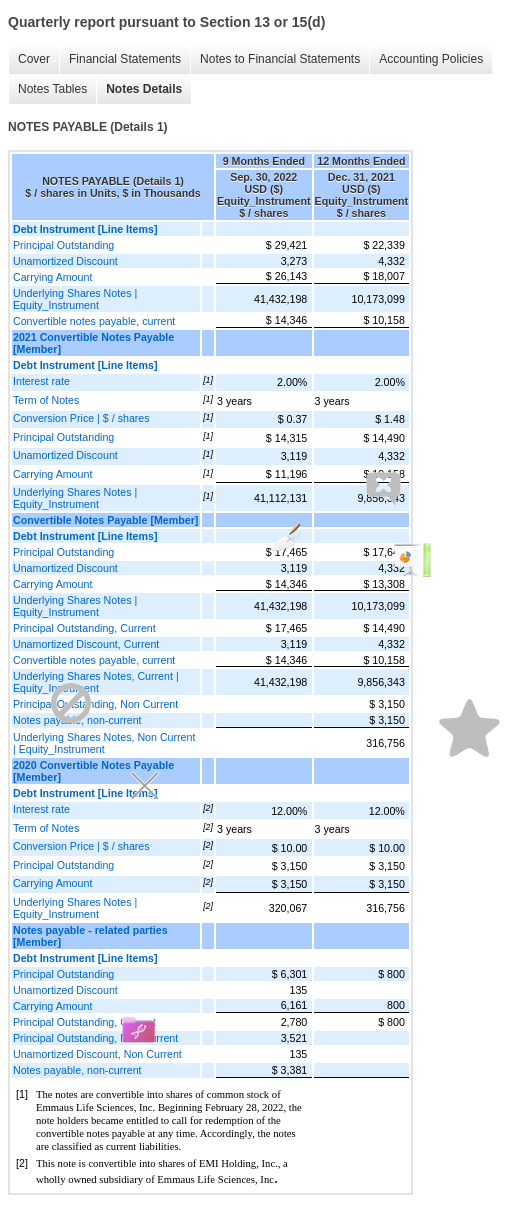 This screenshot has height=1216, width=519. Describe the element at coordinates (412, 559) in the screenshot. I see `presentation template file type` at that location.